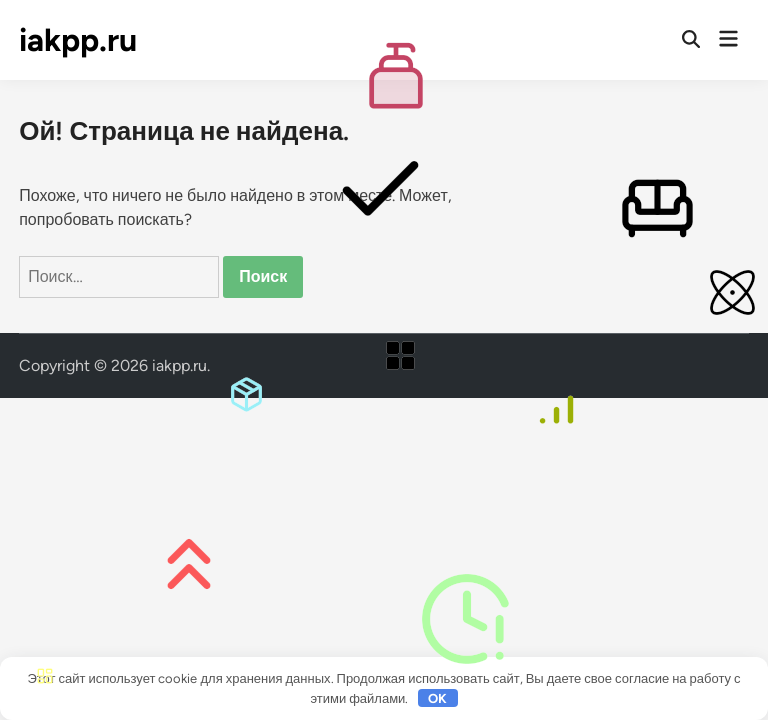 This screenshot has height=720, width=768. What do you see at coordinates (246, 394) in the screenshot?
I see `view package or shipment details` at bounding box center [246, 394].